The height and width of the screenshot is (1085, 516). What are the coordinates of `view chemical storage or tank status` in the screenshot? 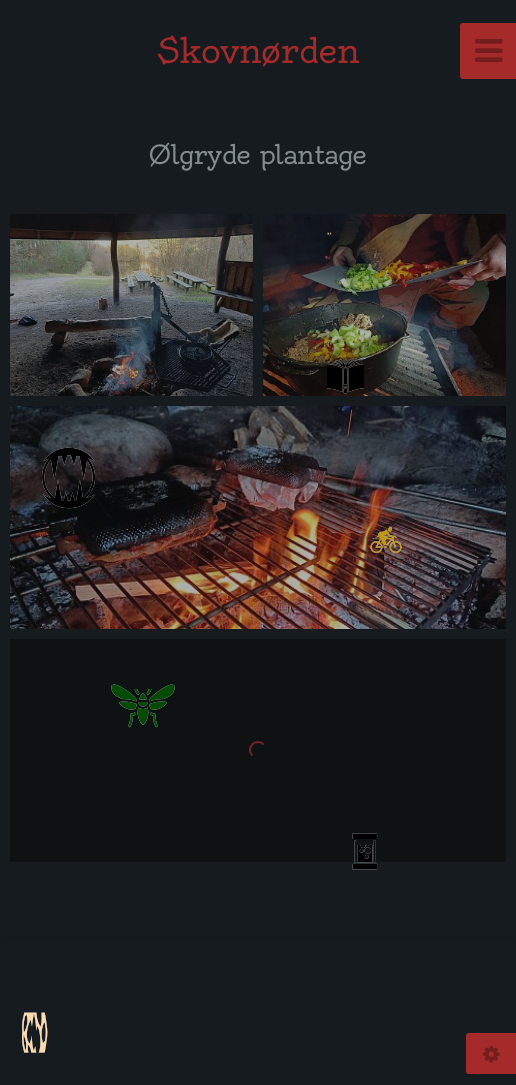 It's located at (364, 851).